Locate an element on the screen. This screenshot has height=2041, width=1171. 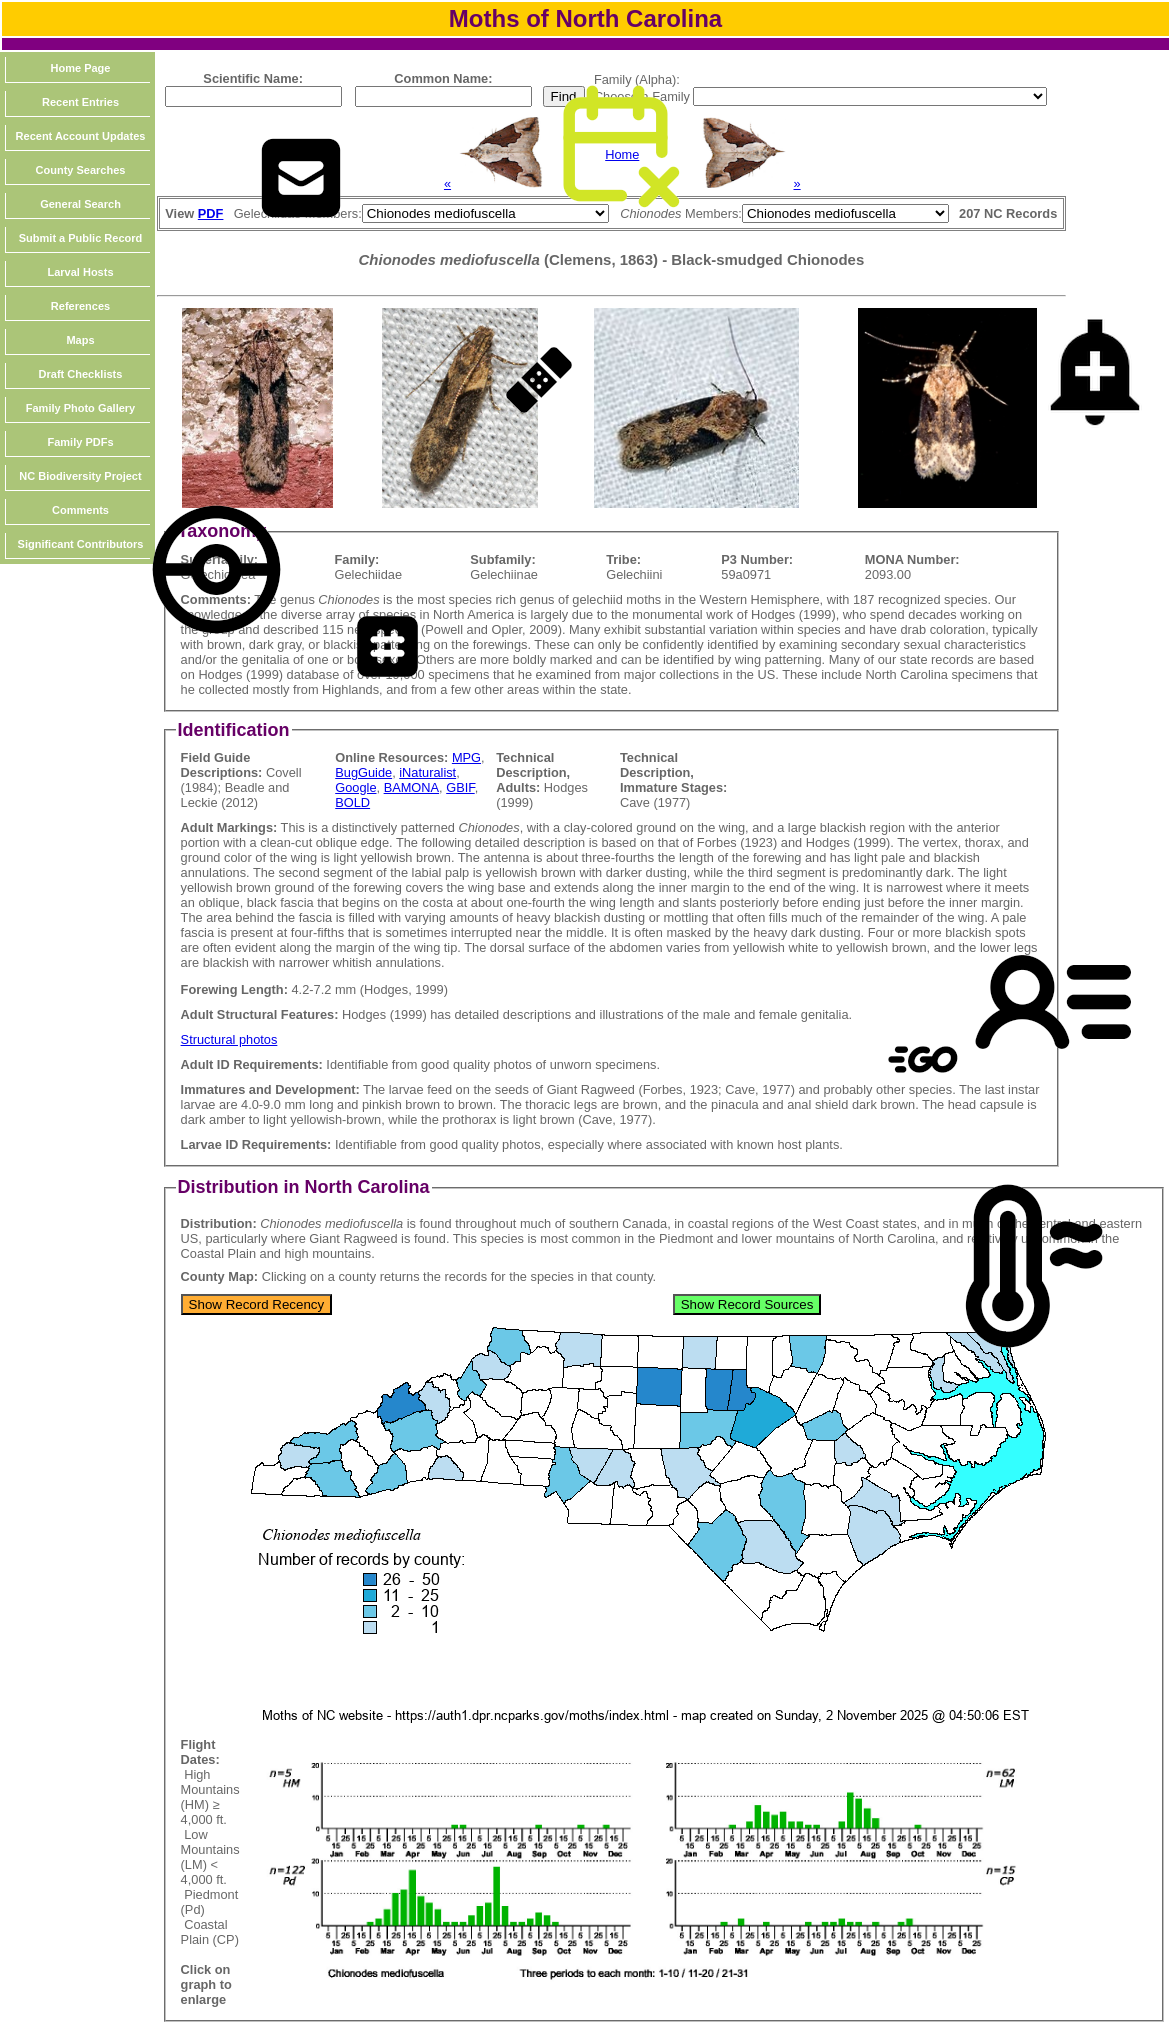
access first aid or medical information is located at coordinates (539, 380).